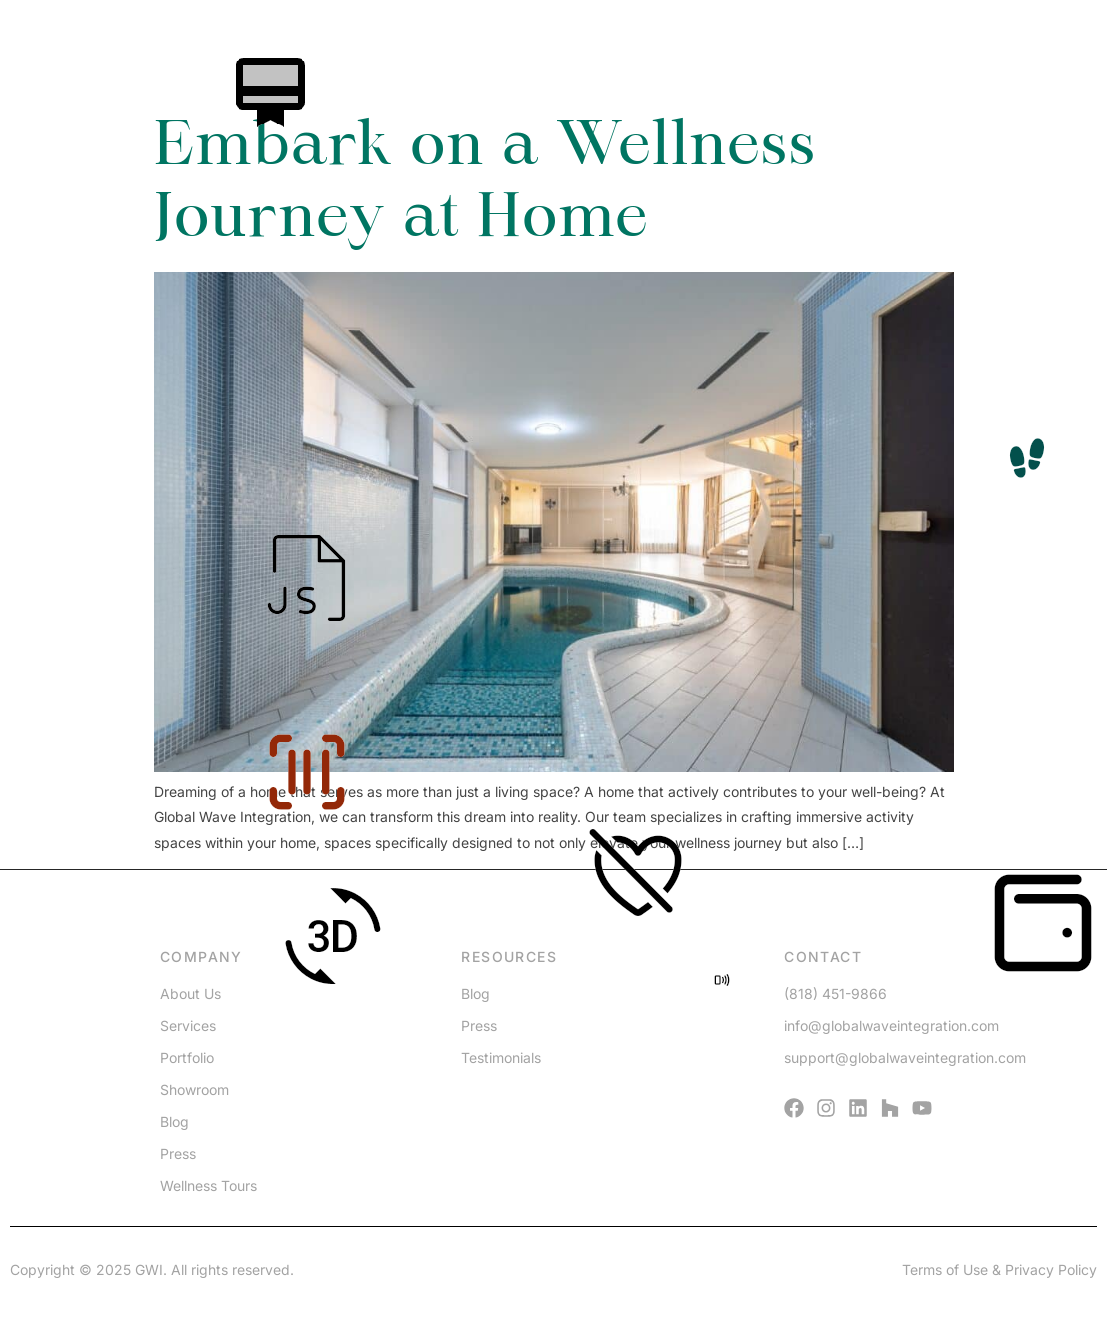 The height and width of the screenshot is (1322, 1107). I want to click on view membership card details, so click(270, 92).